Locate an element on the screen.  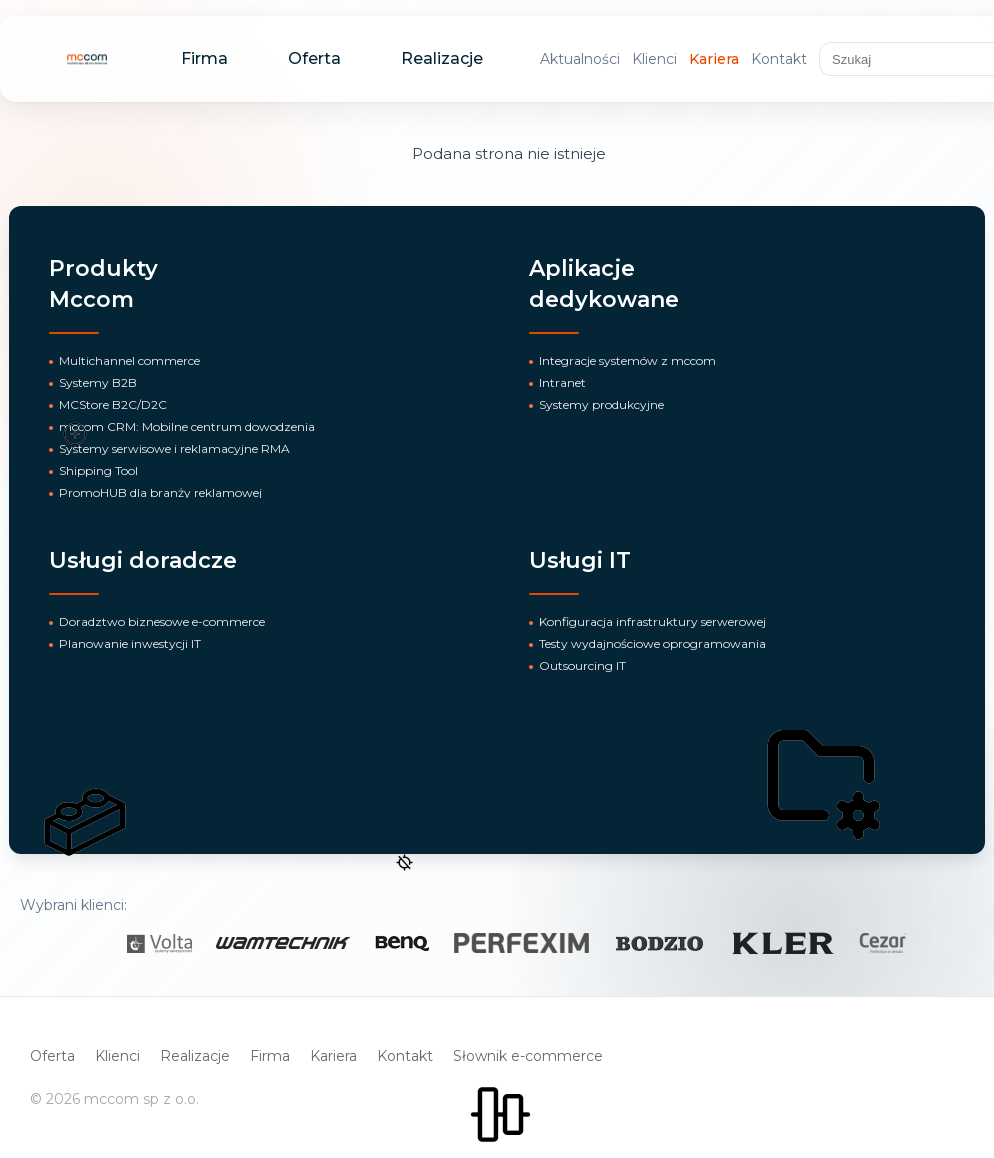
align selected objects to vertical center is located at coordinates (500, 1114).